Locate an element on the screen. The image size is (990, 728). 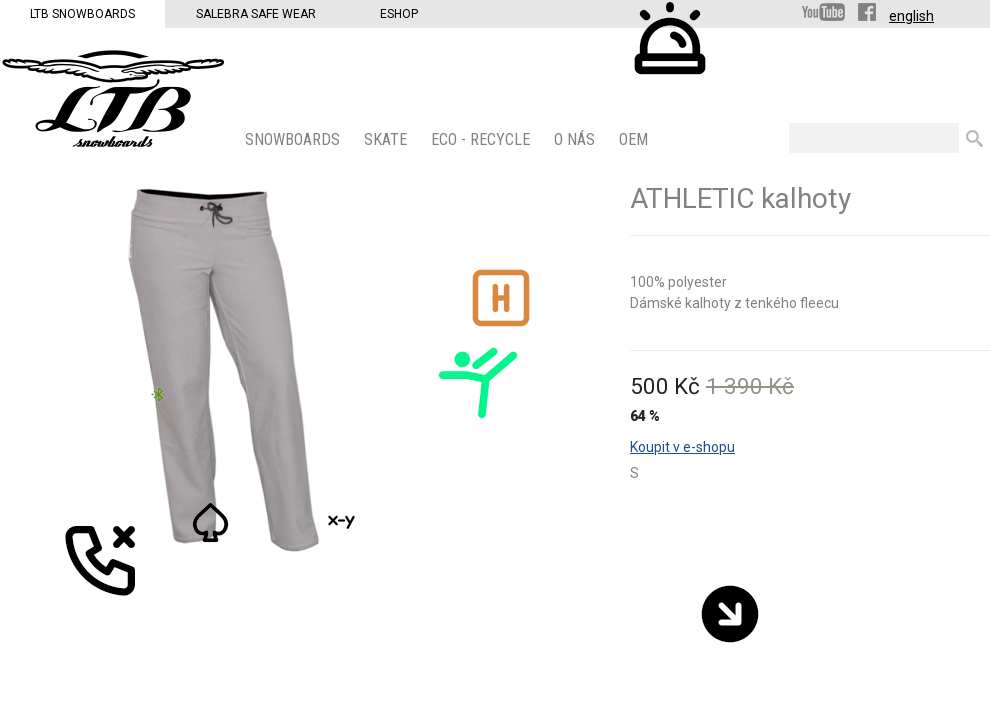
end or cancel a phone call is located at coordinates (102, 559).